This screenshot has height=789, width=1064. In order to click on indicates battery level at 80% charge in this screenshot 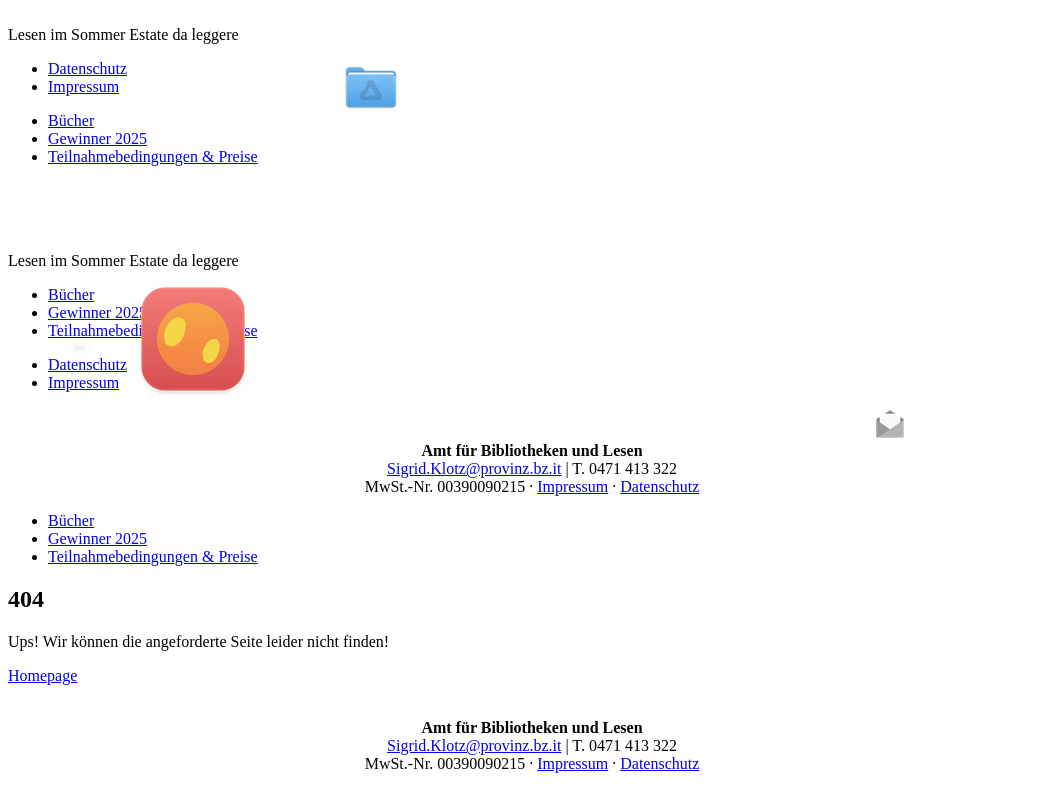, I will do `click(81, 348)`.